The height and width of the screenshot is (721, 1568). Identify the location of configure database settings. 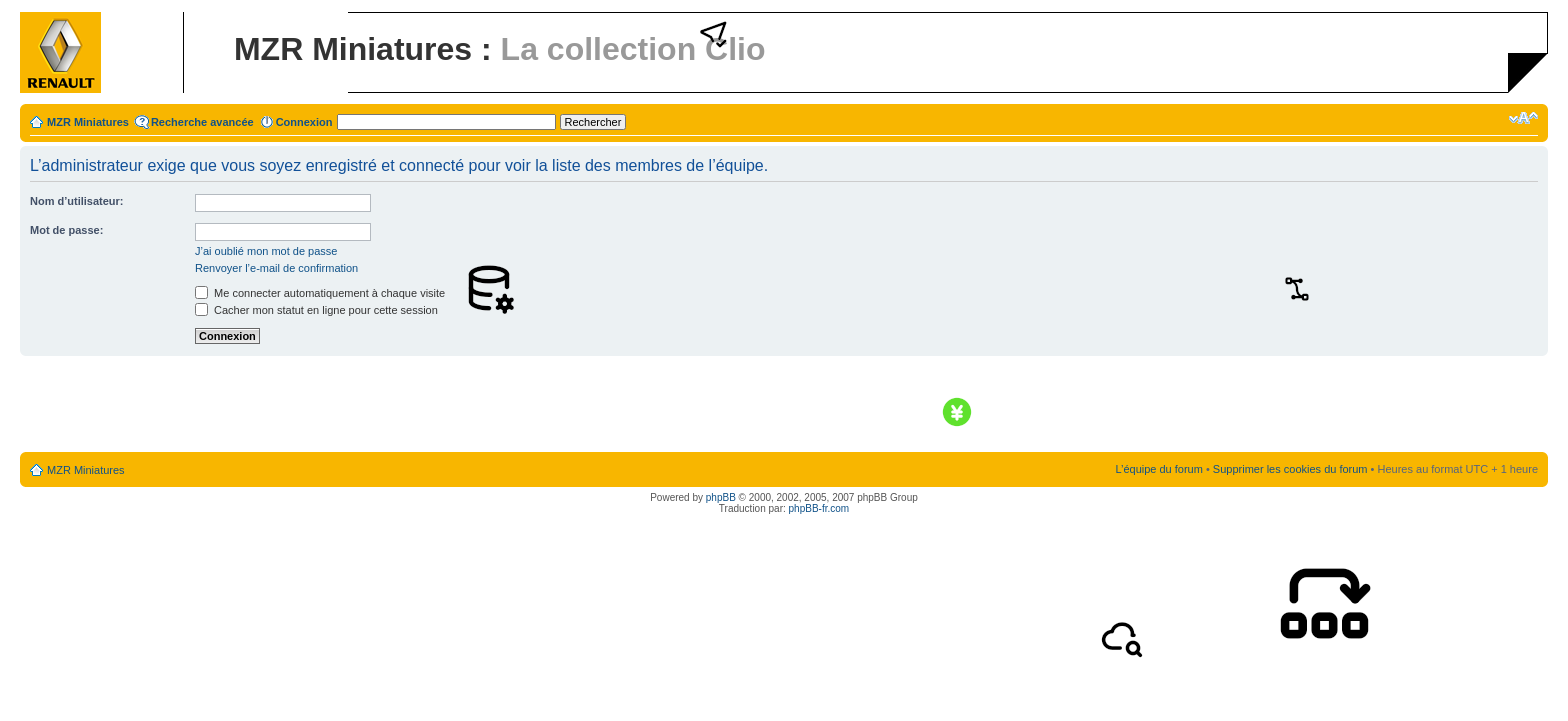
(489, 288).